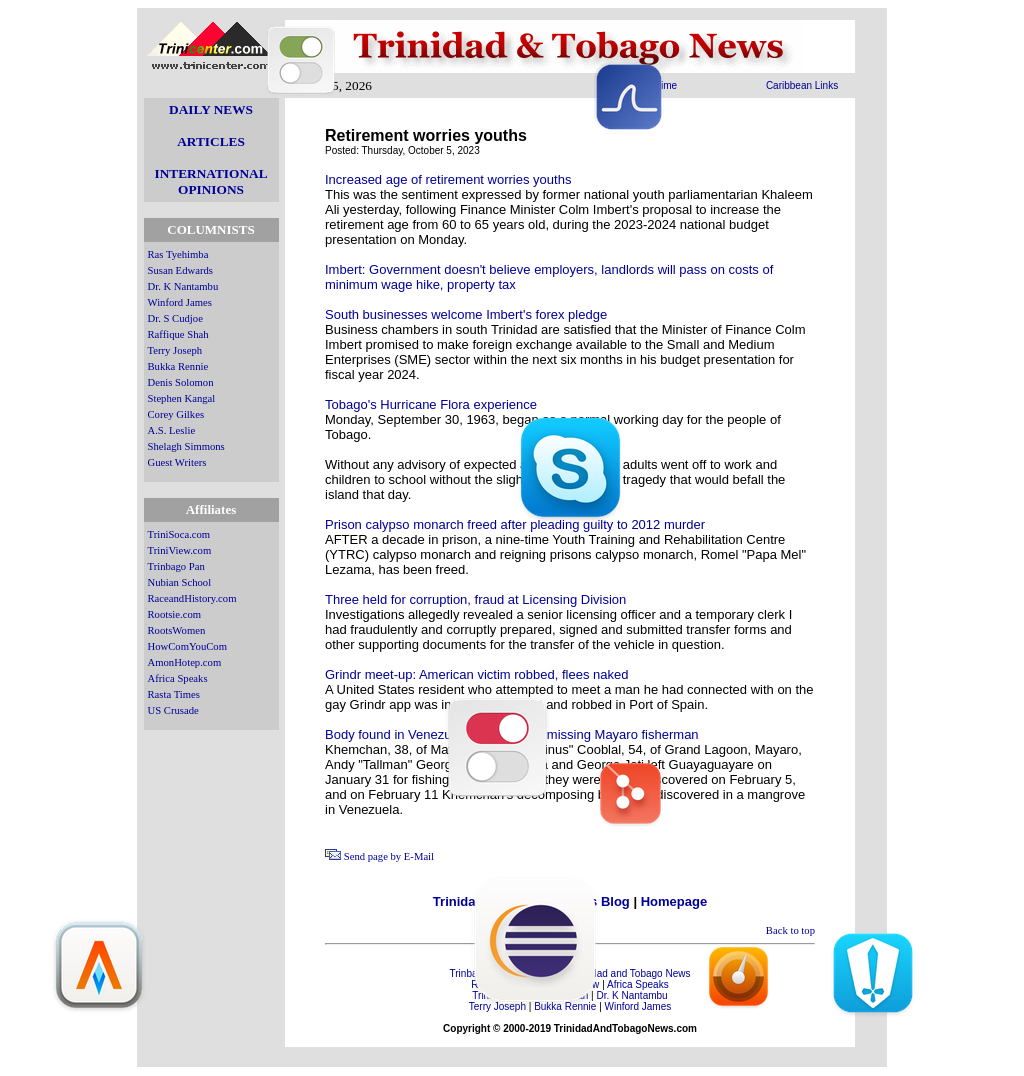 The height and width of the screenshot is (1076, 1024). I want to click on open heroic games launcher, so click(873, 973).